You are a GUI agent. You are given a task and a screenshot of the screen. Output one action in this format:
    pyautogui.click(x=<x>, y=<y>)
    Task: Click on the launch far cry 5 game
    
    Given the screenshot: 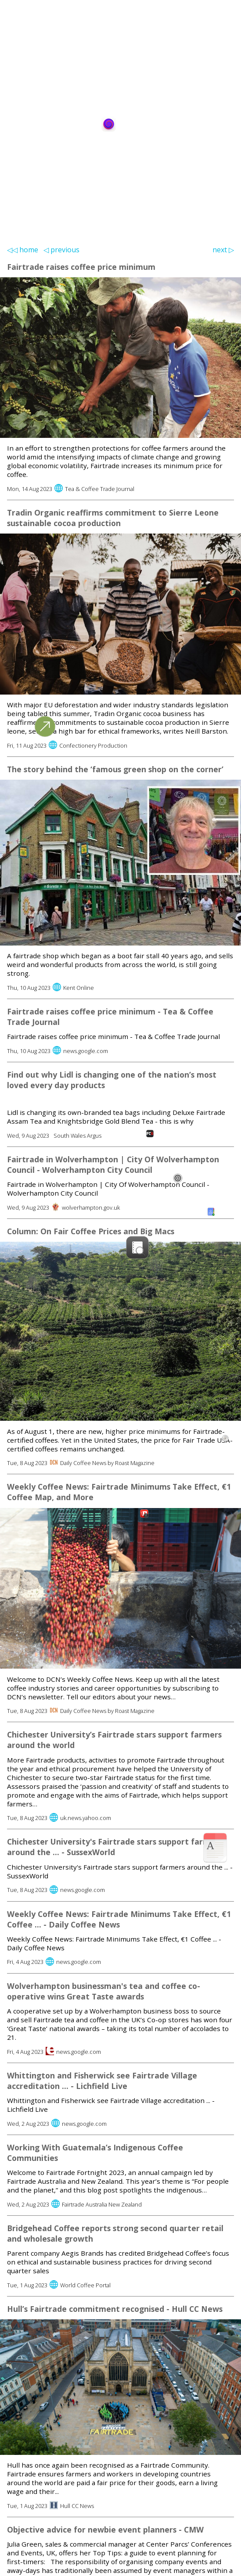 What is the action you would take?
    pyautogui.click(x=150, y=1133)
    